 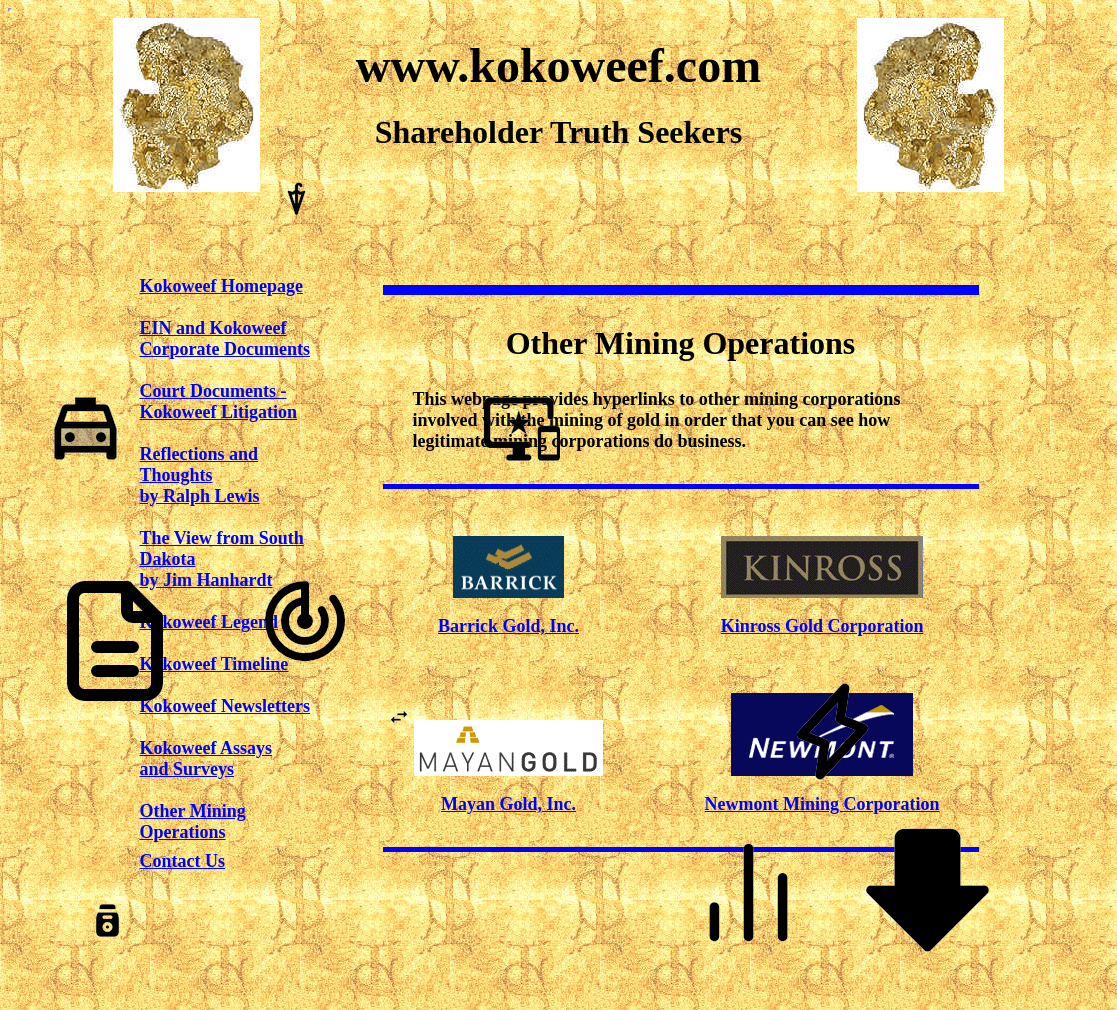 What do you see at coordinates (927, 885) in the screenshot?
I see `download a file or content` at bounding box center [927, 885].